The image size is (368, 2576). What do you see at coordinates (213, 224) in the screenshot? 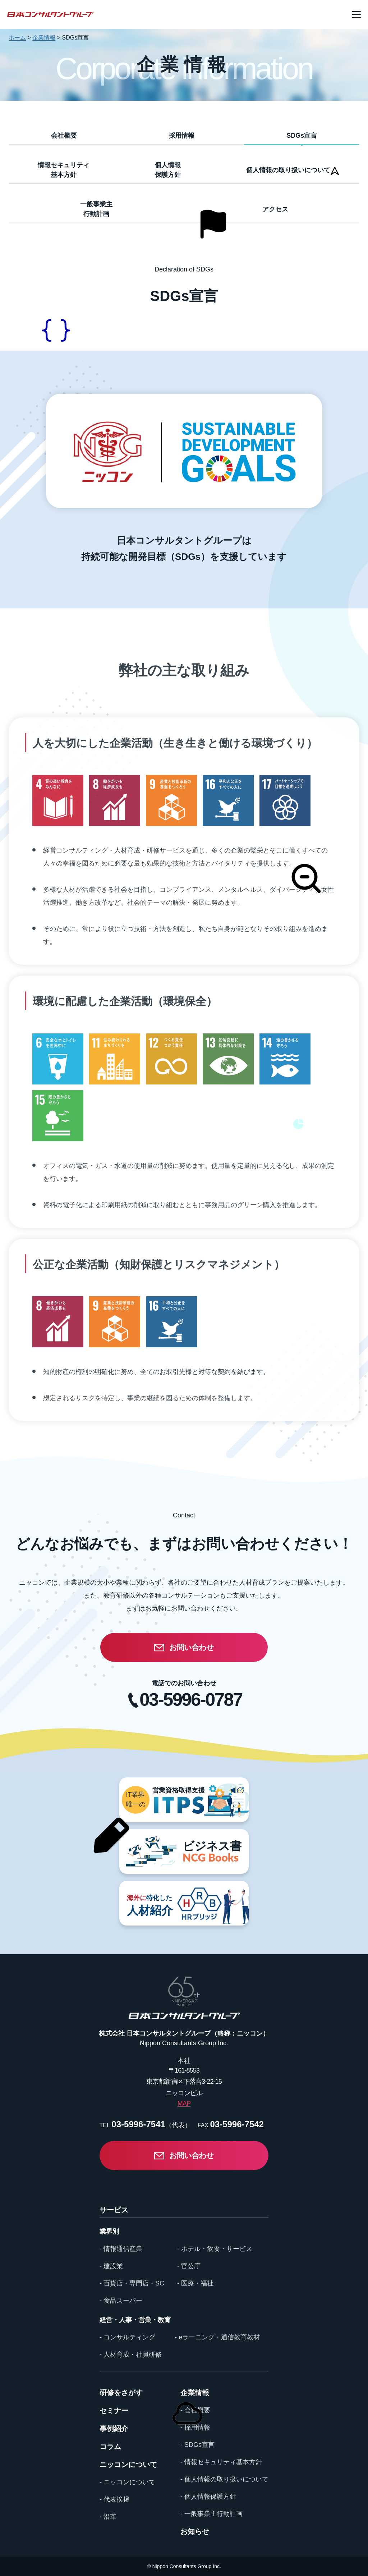
I see `flag or bookmark this item` at bounding box center [213, 224].